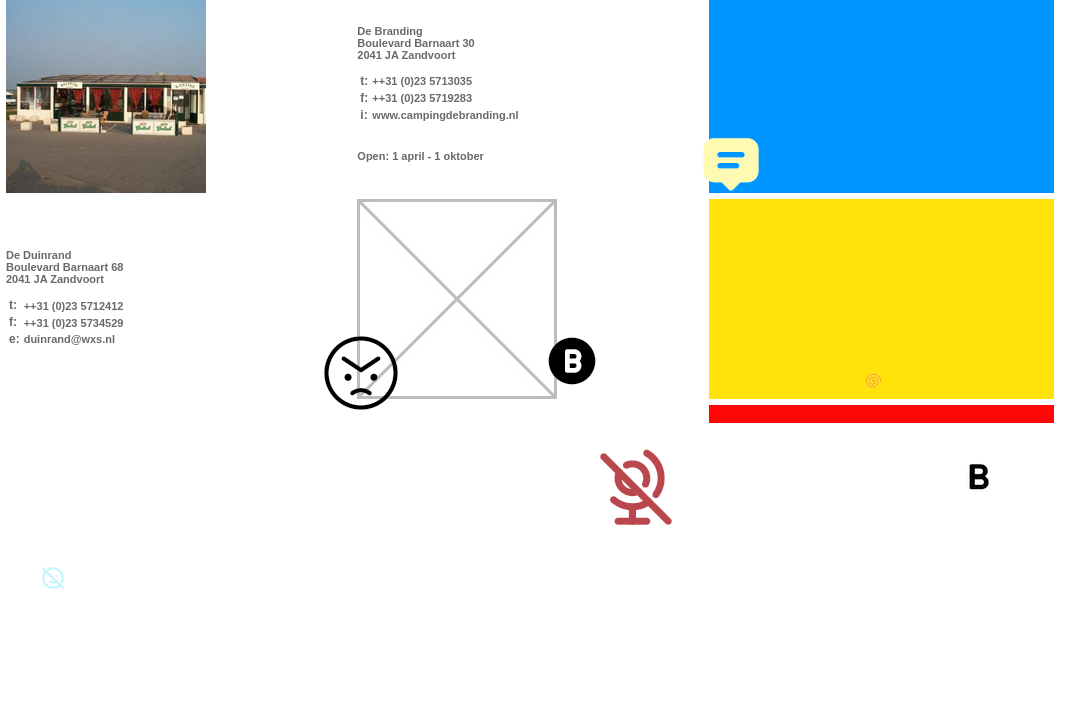 This screenshot has width=1076, height=720. Describe the element at coordinates (636, 489) in the screenshot. I see `disable network or internet connection` at that location.